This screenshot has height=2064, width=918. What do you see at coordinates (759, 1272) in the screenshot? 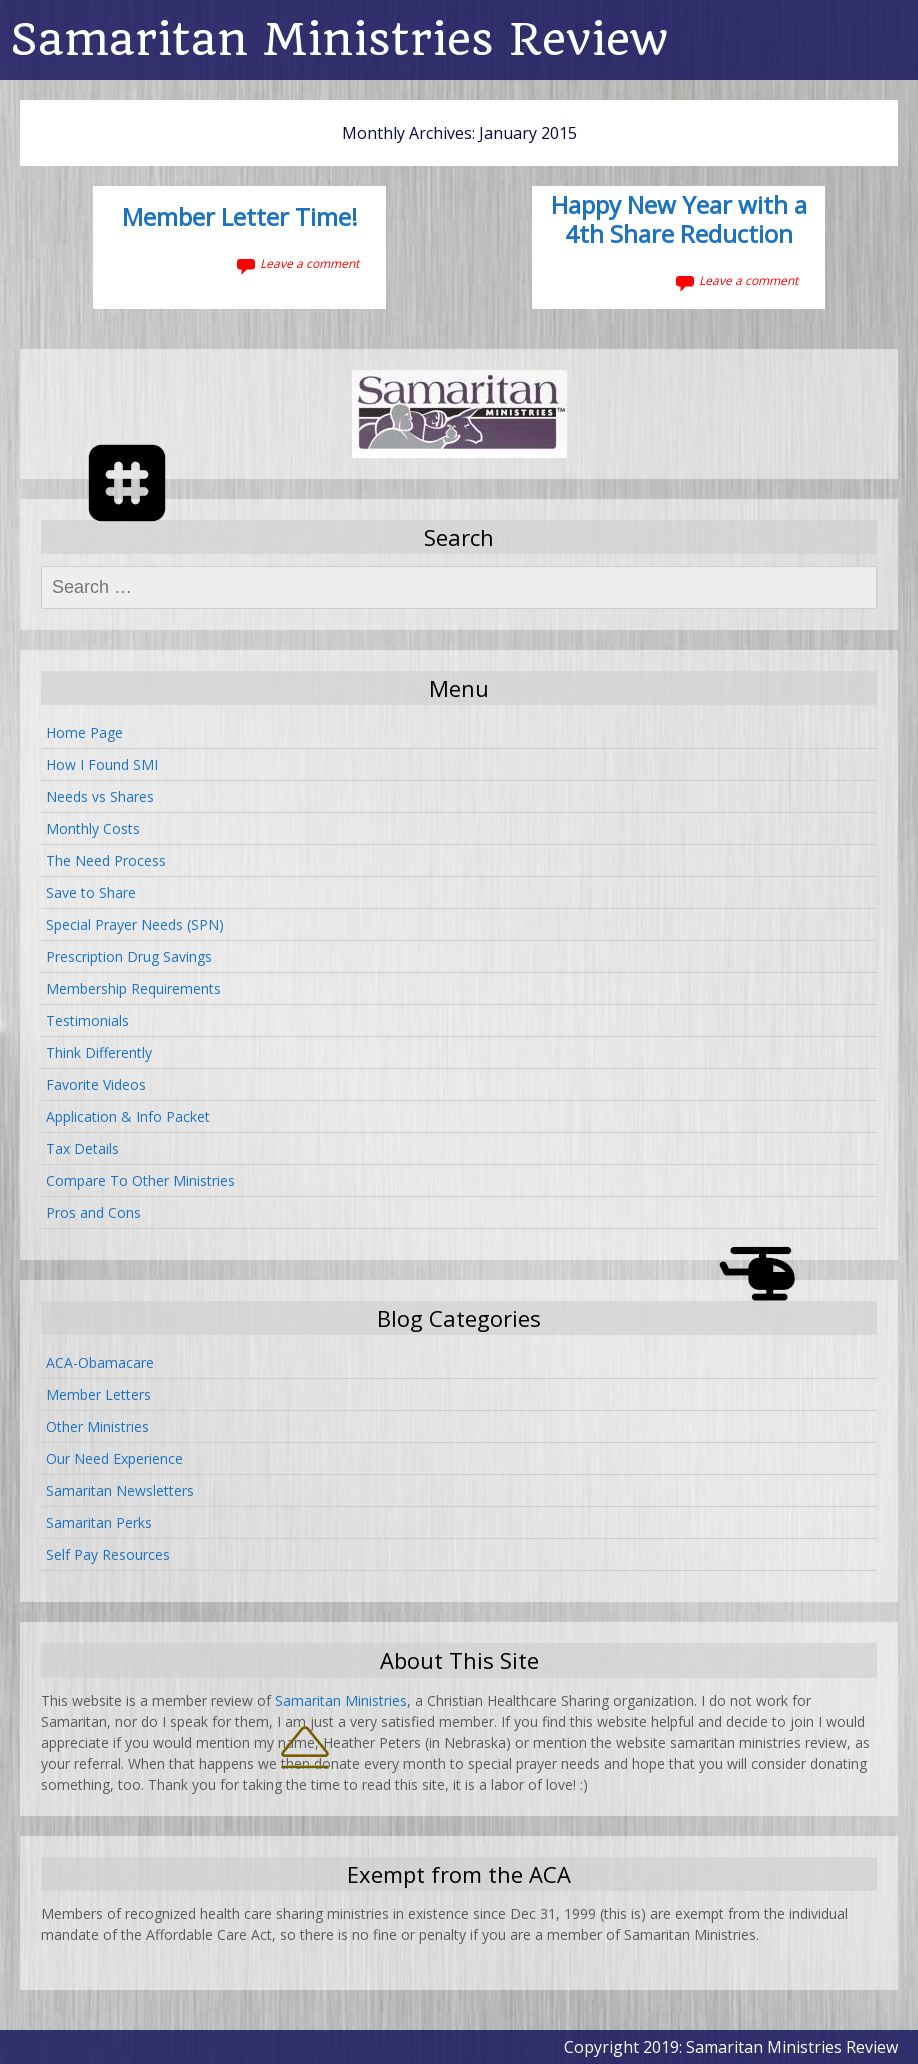
I see `access helicopter or air transport options` at bounding box center [759, 1272].